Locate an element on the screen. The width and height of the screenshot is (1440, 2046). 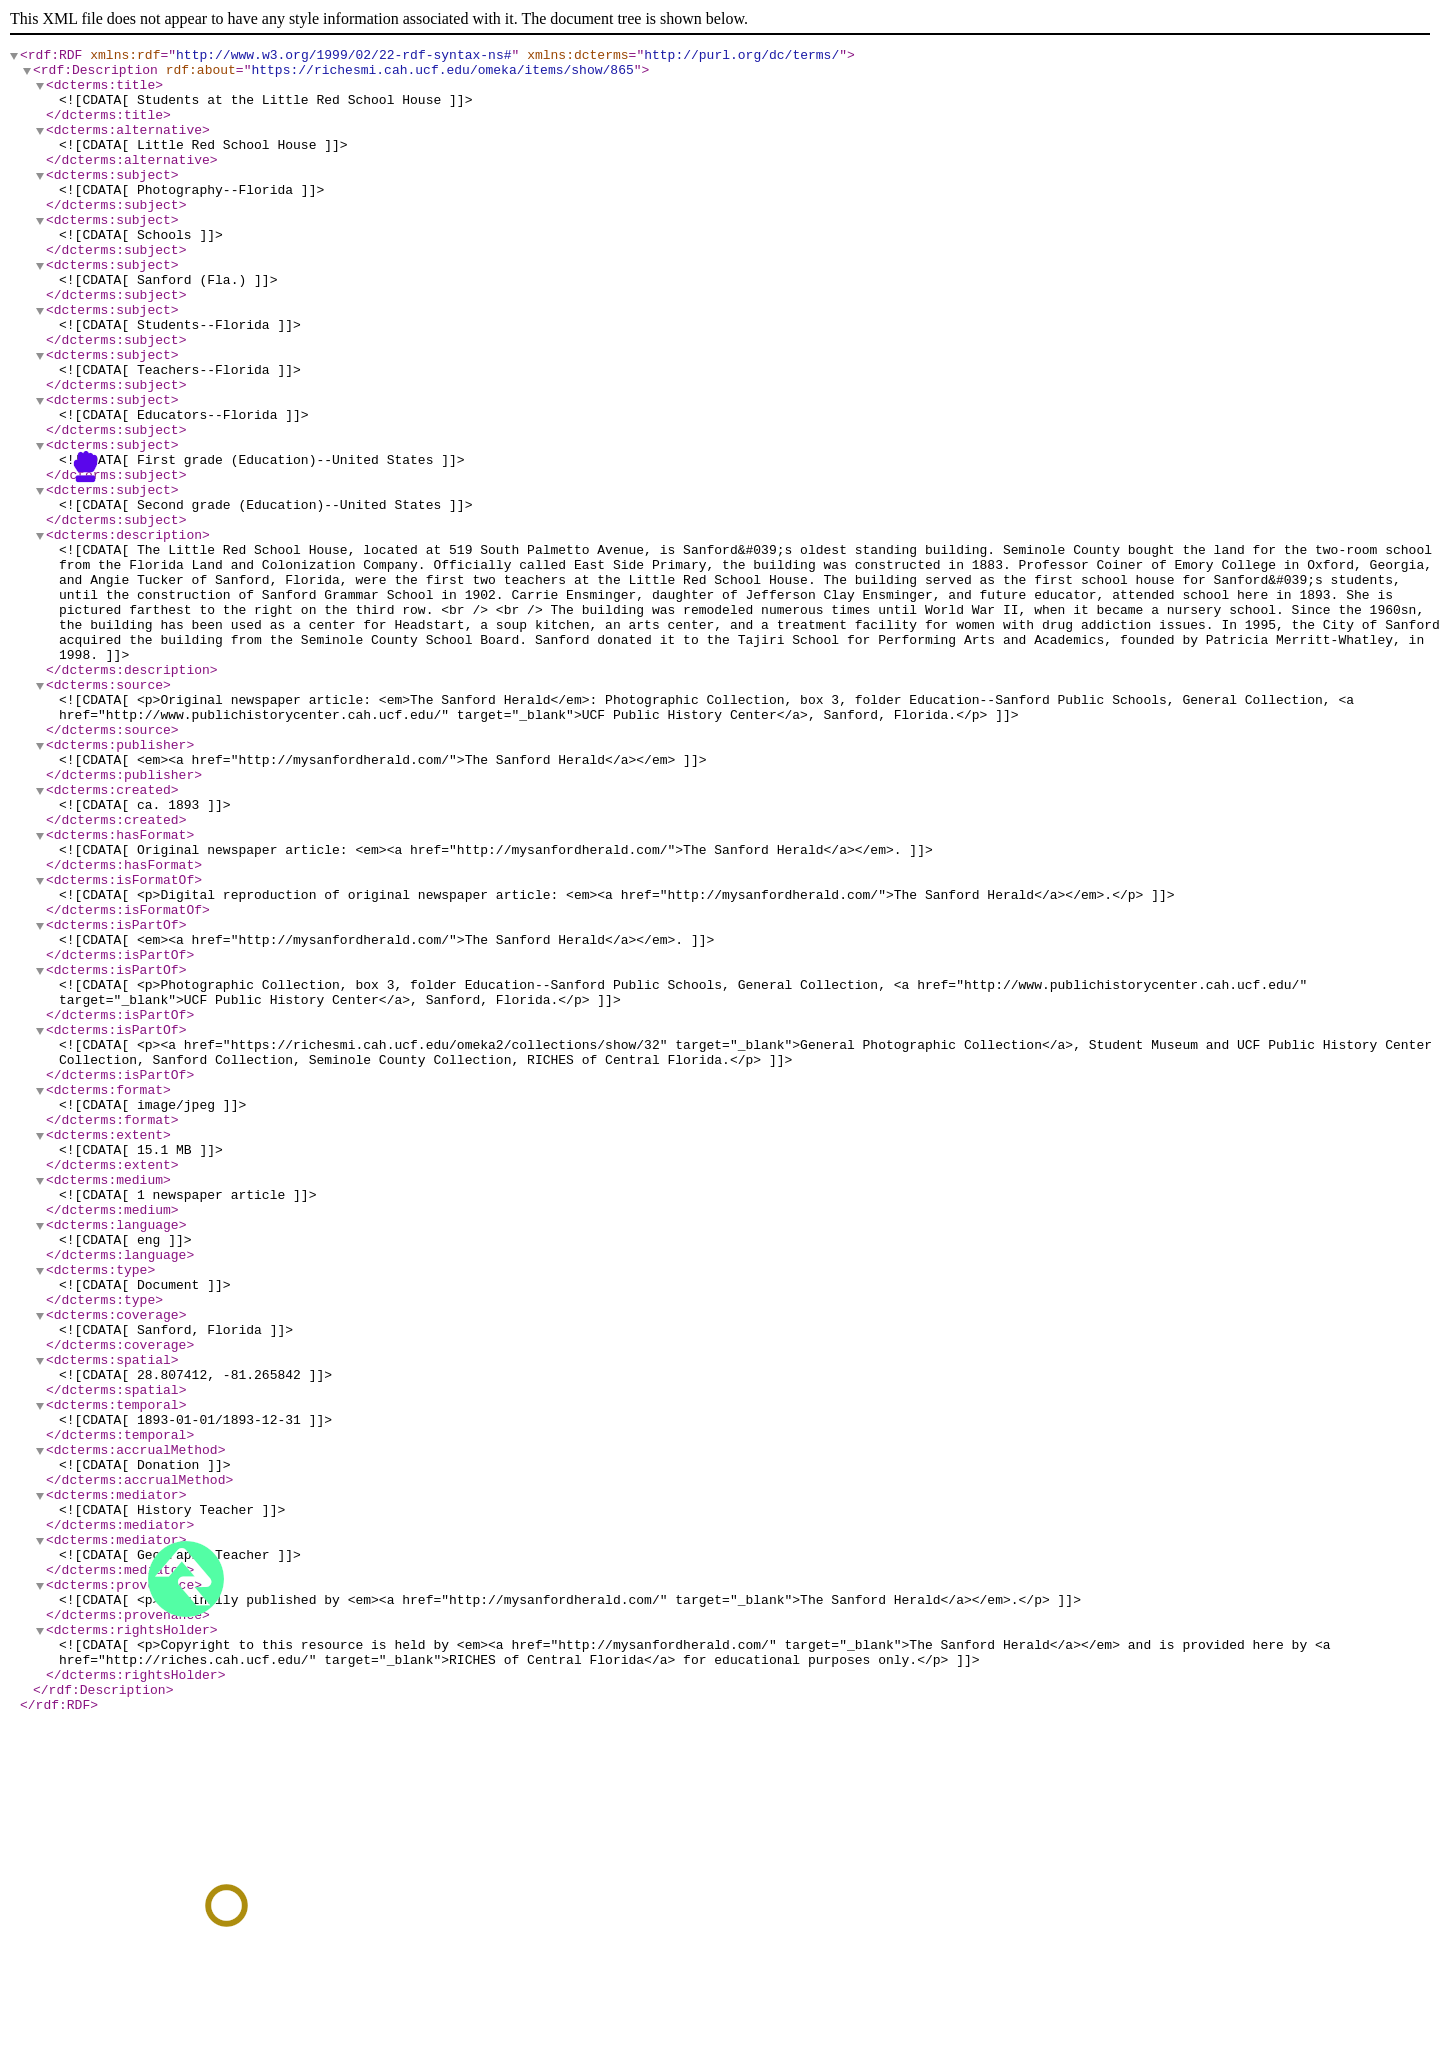
open Rock RMS church management app is located at coordinates (186, 1579).